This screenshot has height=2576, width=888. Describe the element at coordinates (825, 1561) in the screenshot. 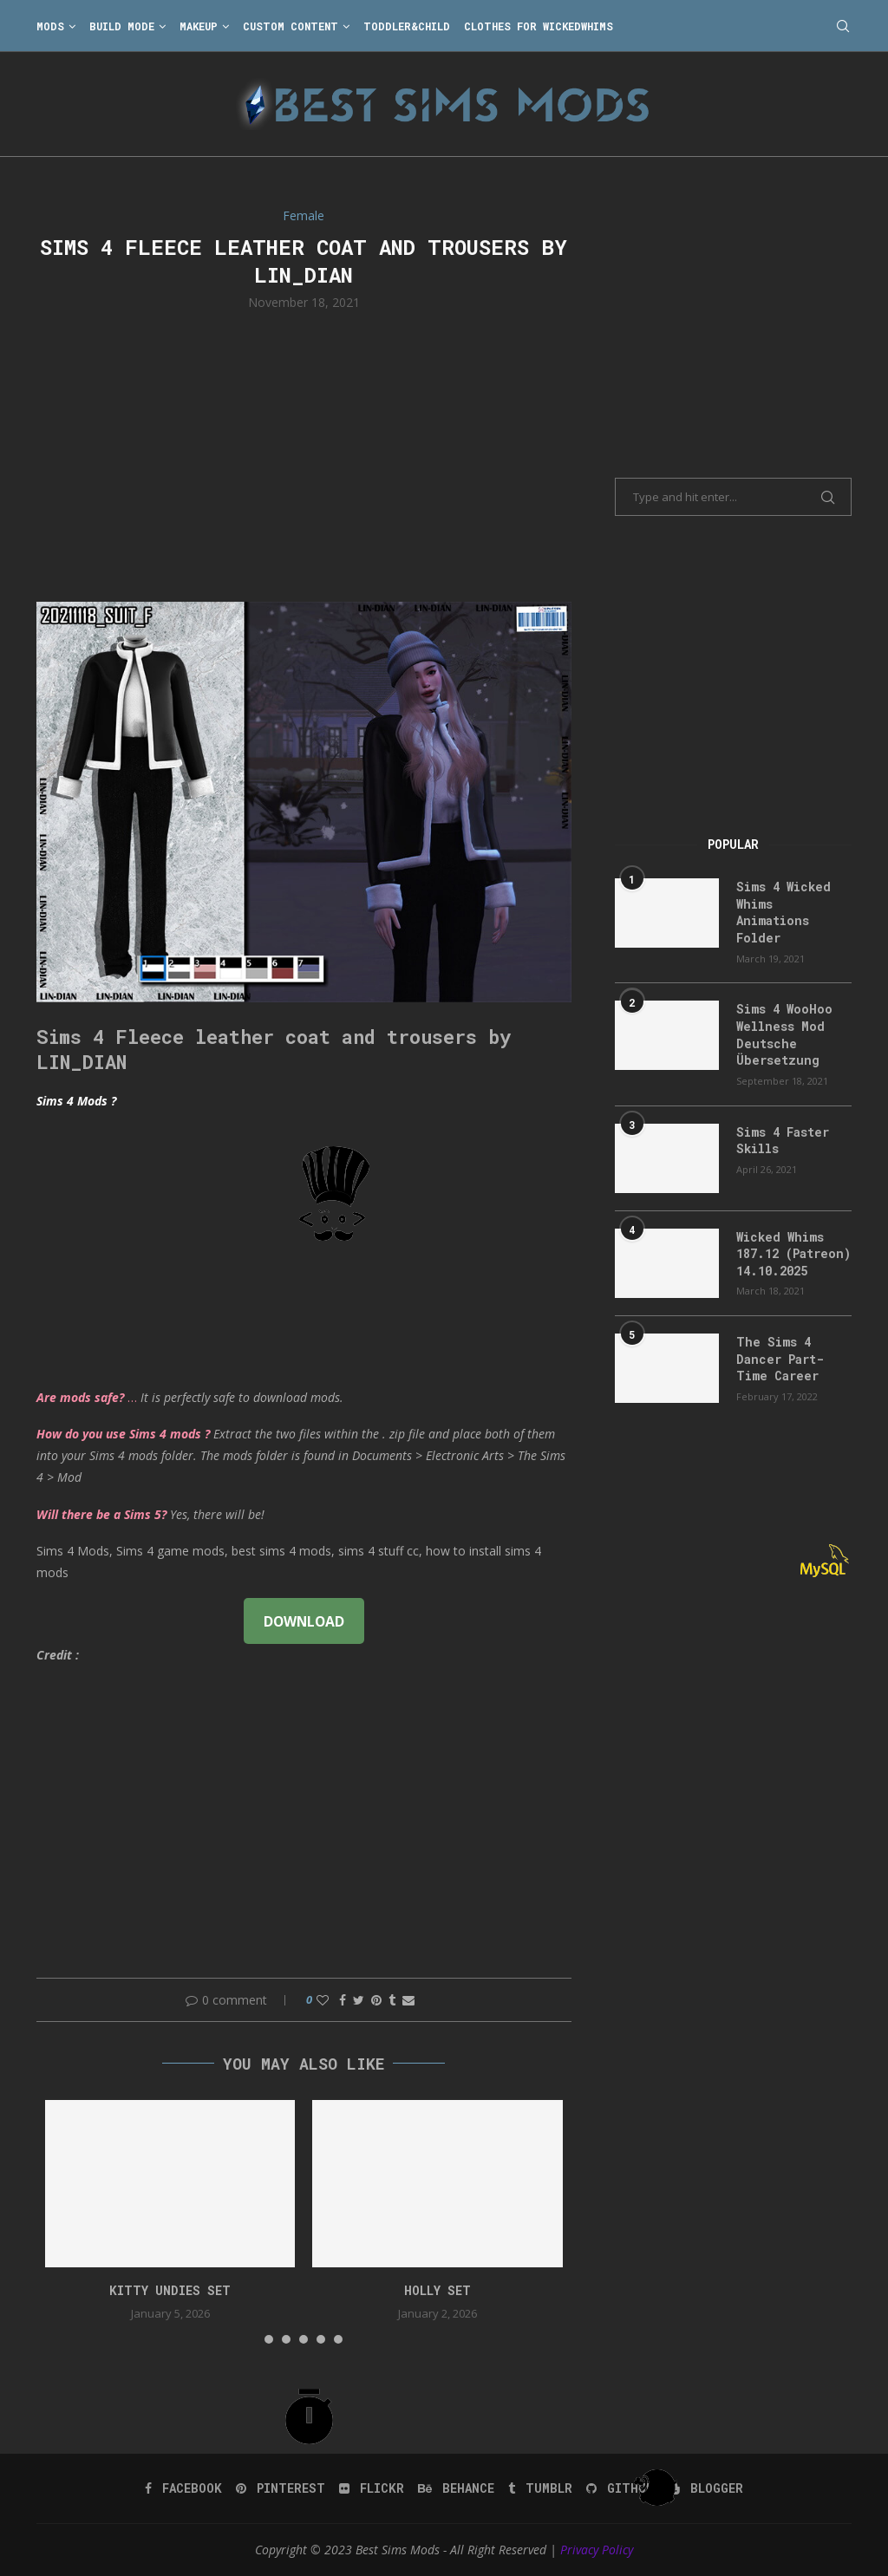

I see `MySQL database service or connection` at that location.